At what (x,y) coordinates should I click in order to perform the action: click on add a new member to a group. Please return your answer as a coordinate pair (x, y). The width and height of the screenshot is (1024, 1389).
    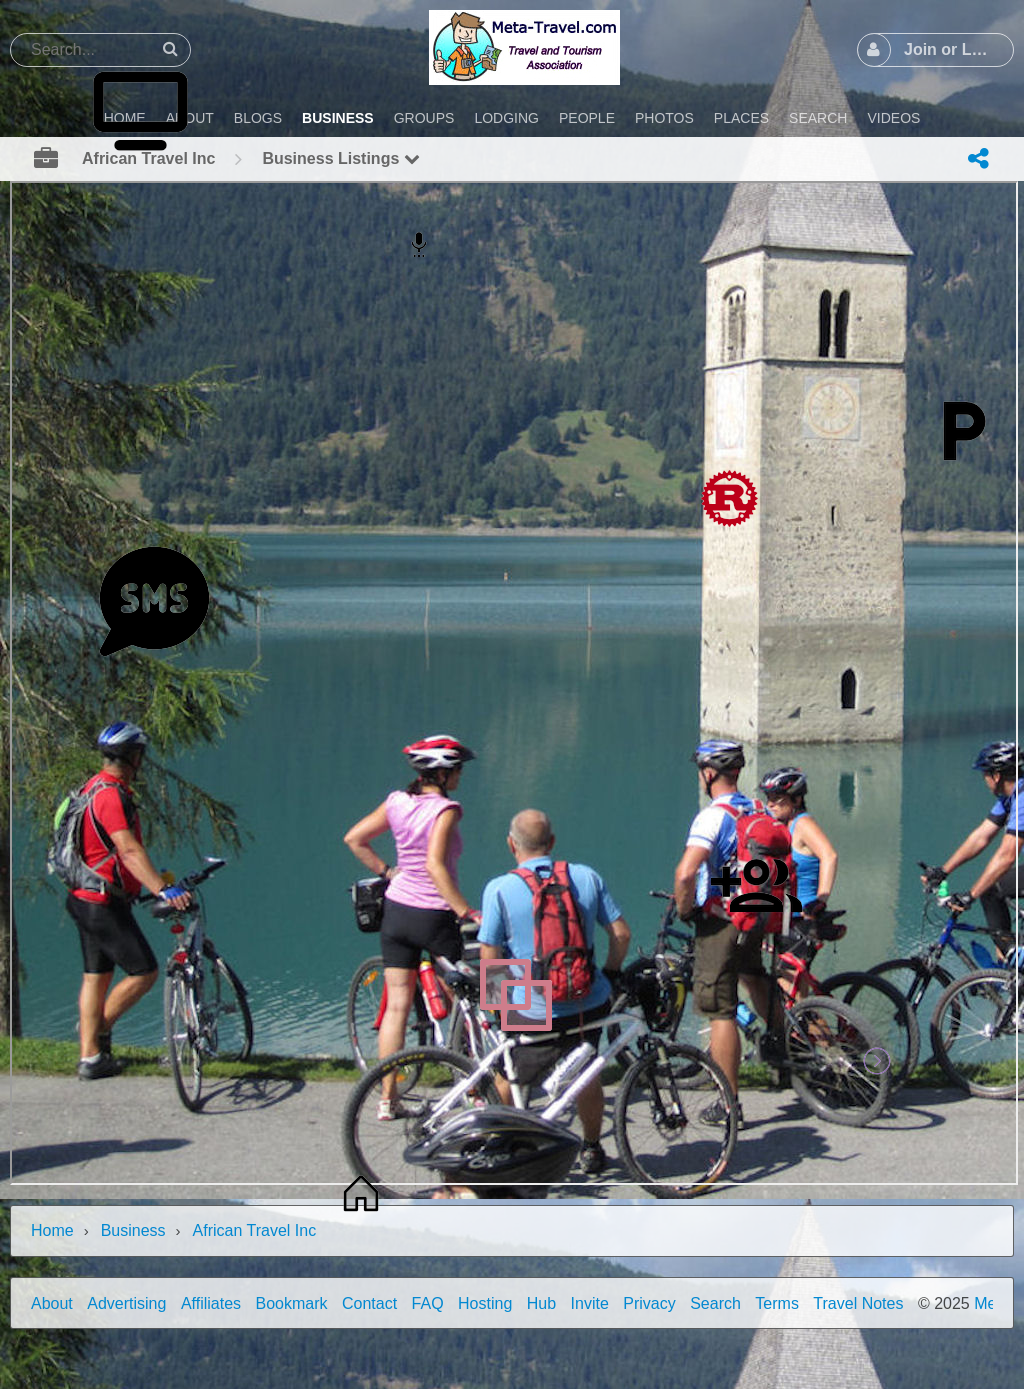
    Looking at the image, I should click on (756, 885).